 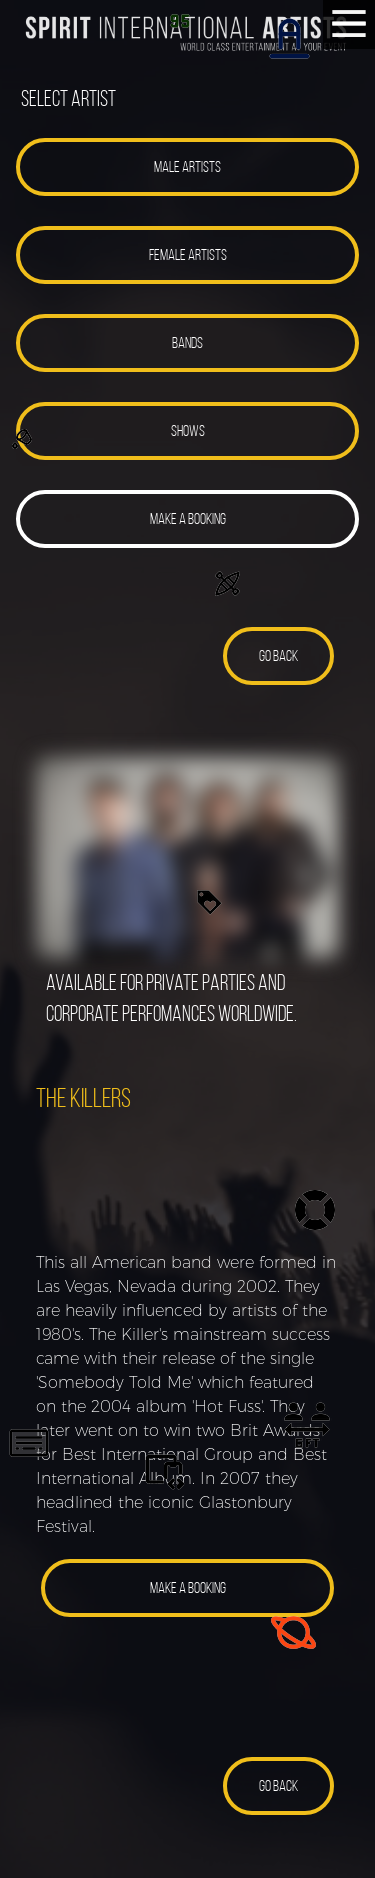 What do you see at coordinates (29, 1443) in the screenshot?
I see `open on-screen keyboard` at bounding box center [29, 1443].